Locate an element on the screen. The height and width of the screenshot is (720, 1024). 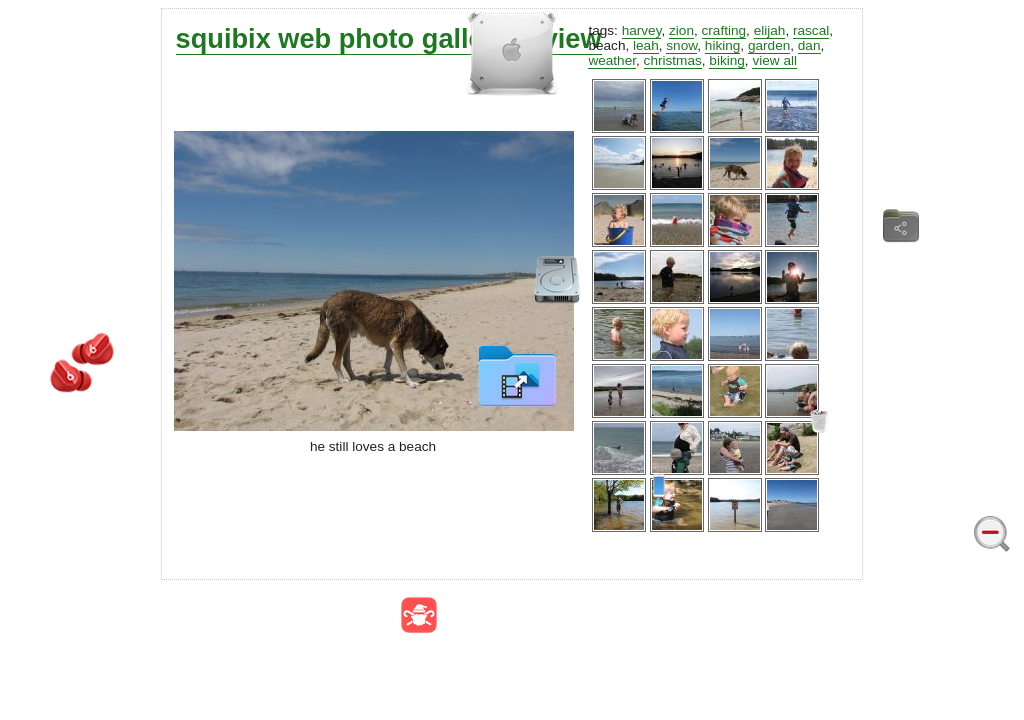
indicates a connected iPhone device is located at coordinates (659, 486).